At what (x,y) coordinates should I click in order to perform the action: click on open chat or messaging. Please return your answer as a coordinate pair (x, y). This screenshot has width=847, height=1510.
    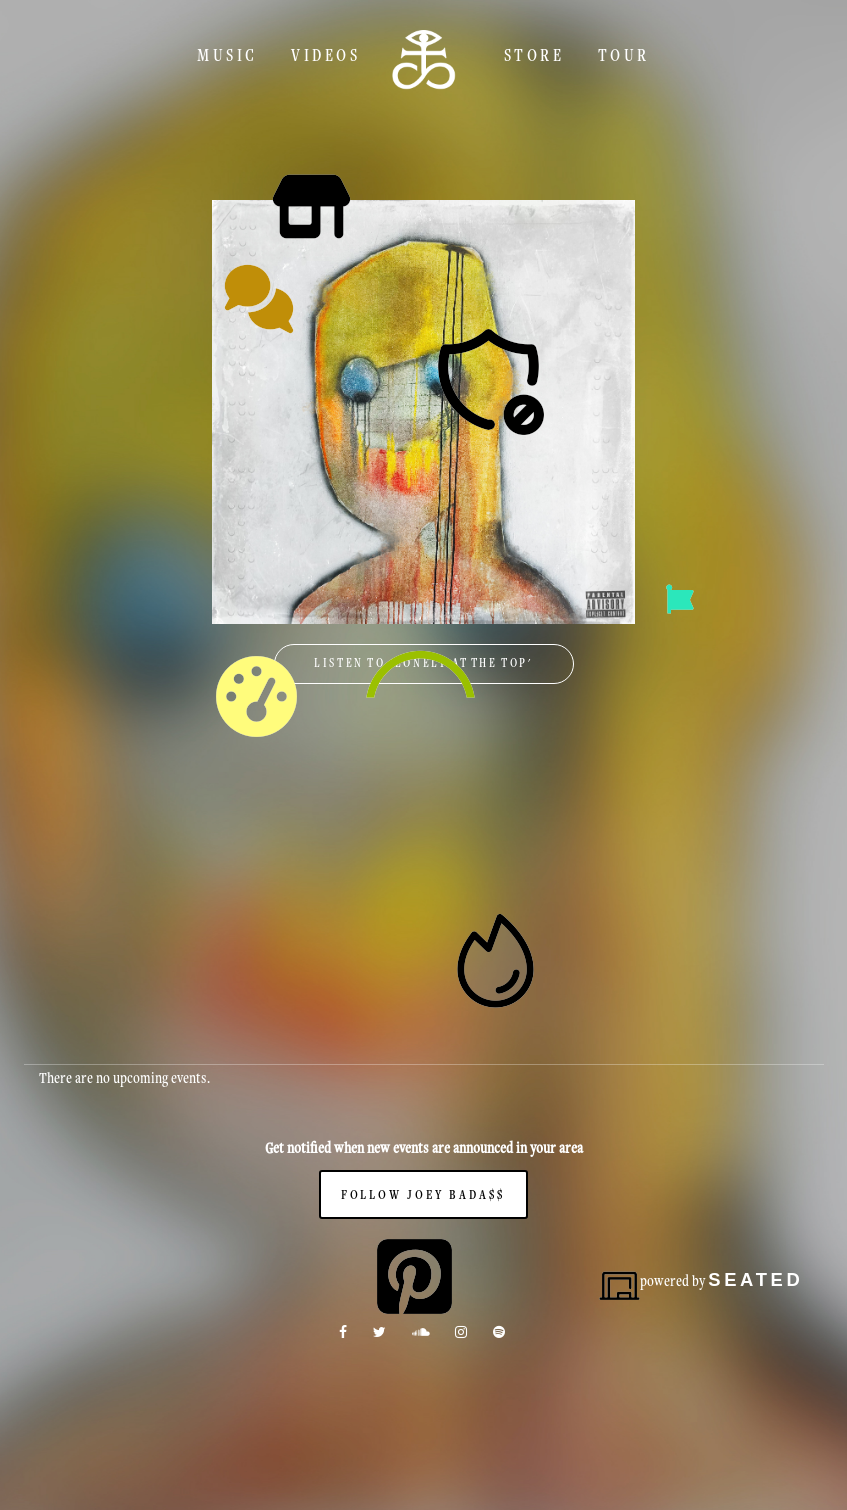
    Looking at the image, I should click on (259, 299).